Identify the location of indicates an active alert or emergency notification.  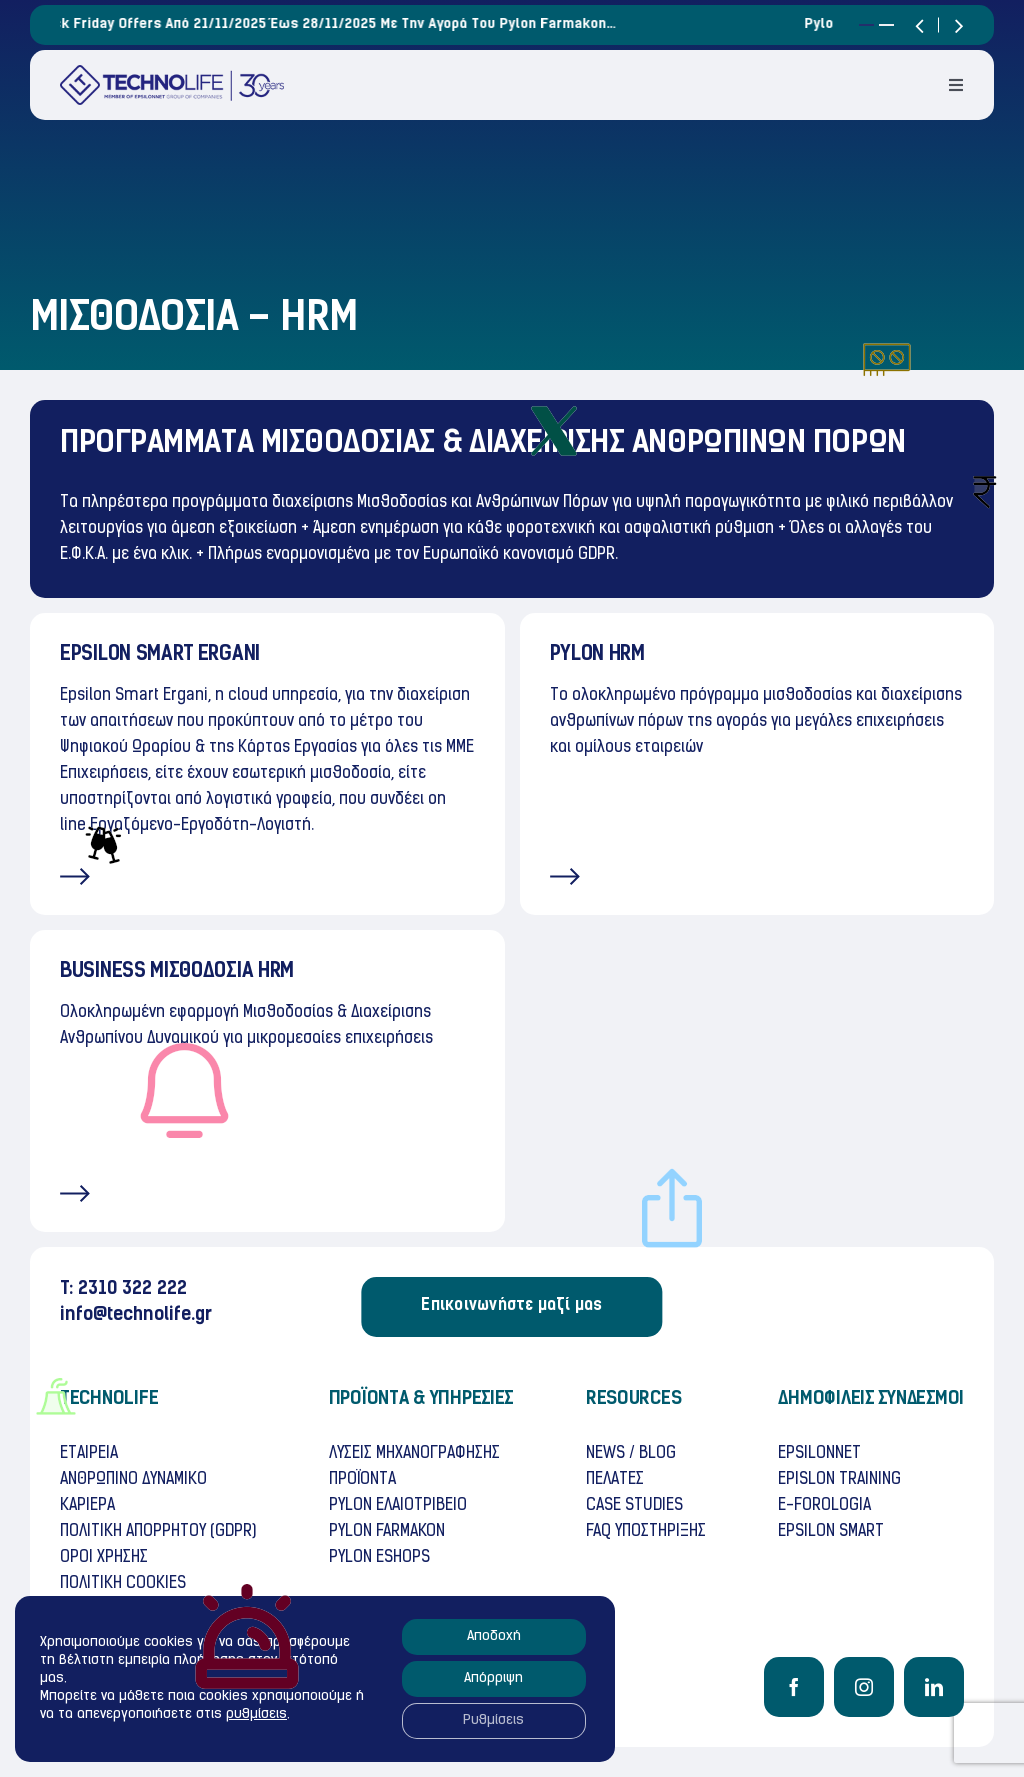
(247, 1645).